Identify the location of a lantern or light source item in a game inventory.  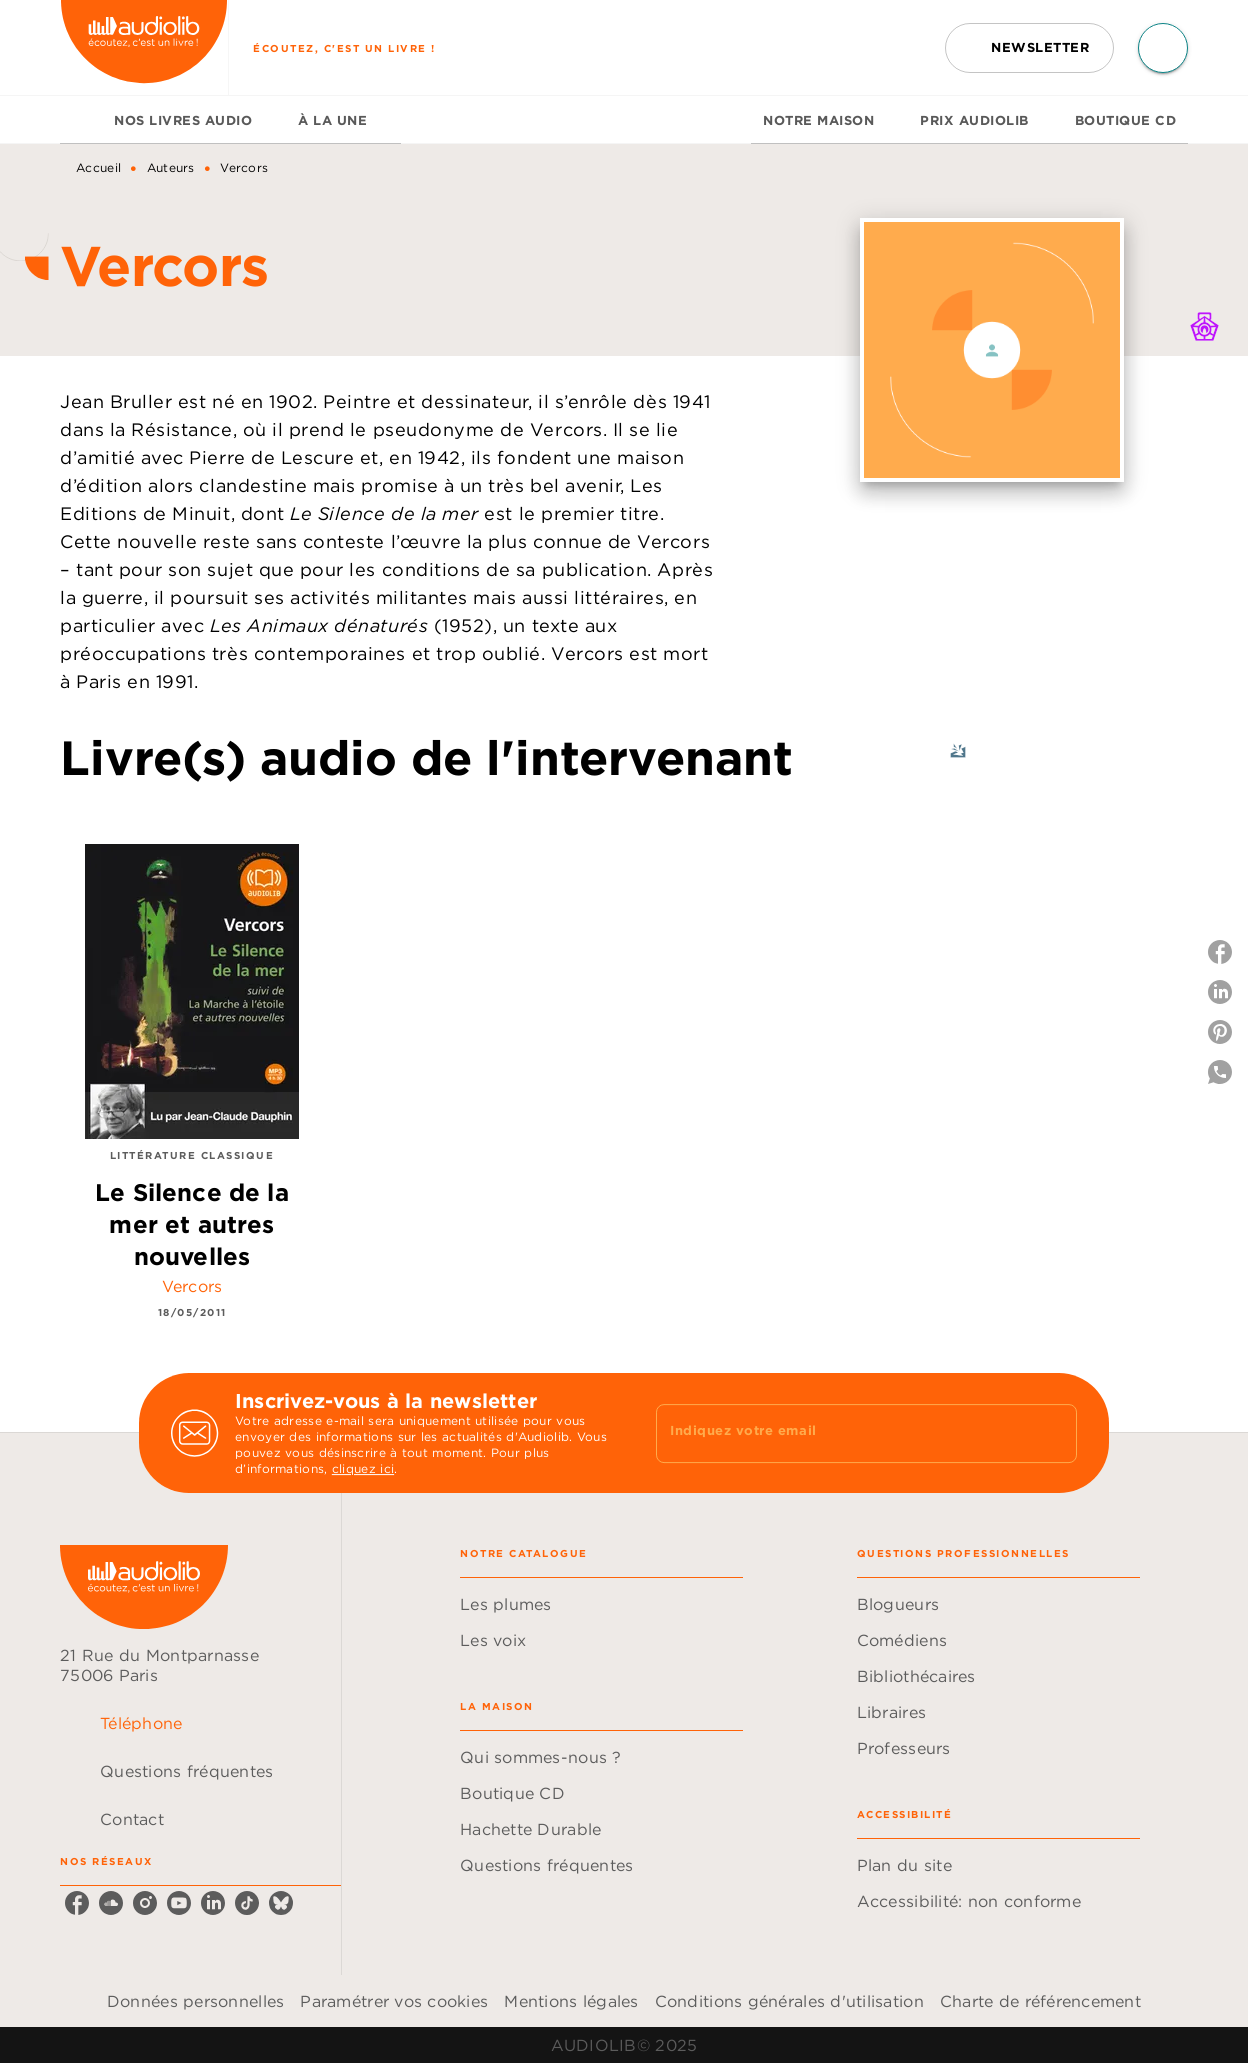
(1204, 326).